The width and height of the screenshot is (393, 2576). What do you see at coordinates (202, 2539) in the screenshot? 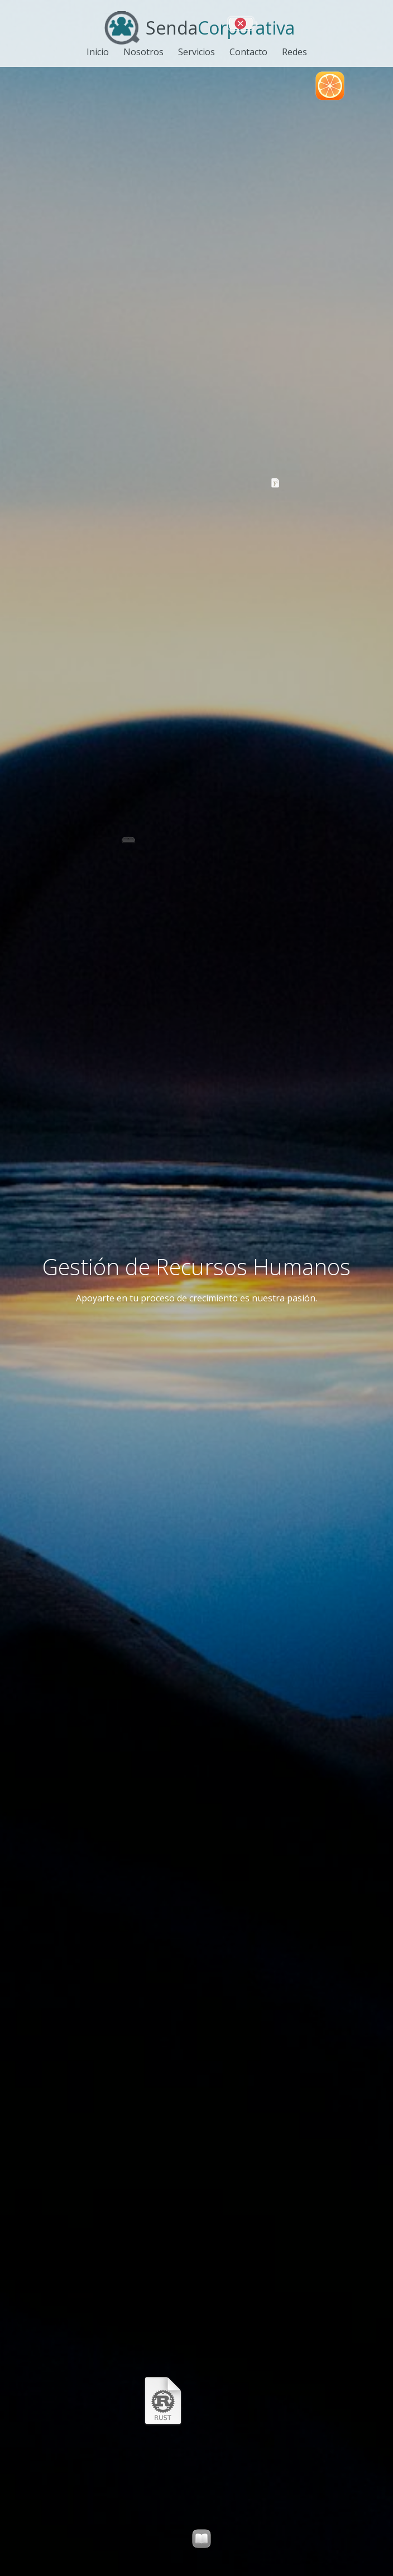
I see `open the Books app` at bounding box center [202, 2539].